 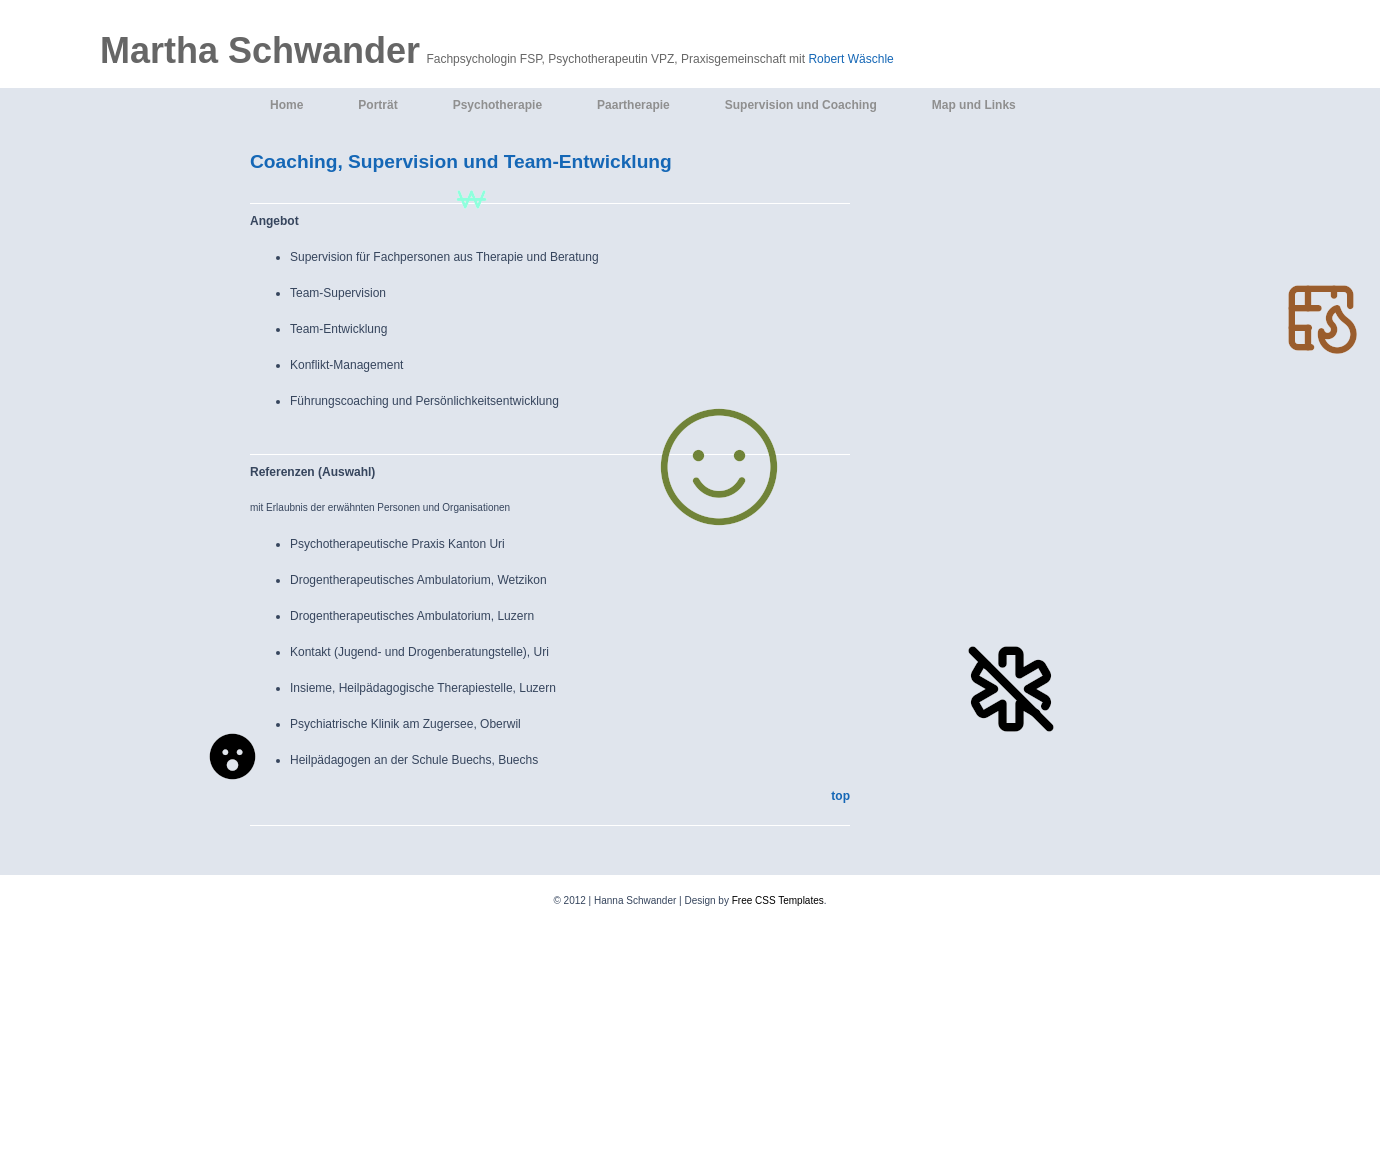 I want to click on indicates south korean won currency, so click(x=471, y=198).